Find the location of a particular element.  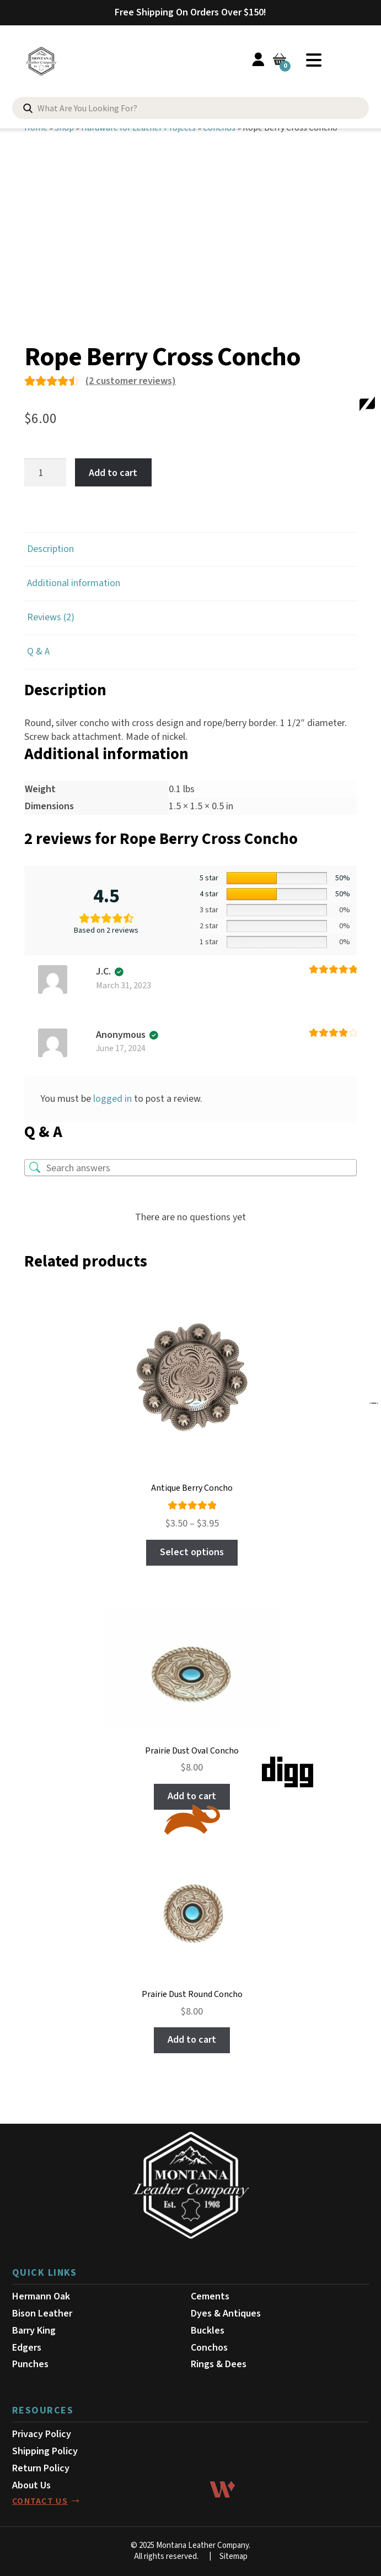

animal planet brand logo is located at coordinates (192, 1820).